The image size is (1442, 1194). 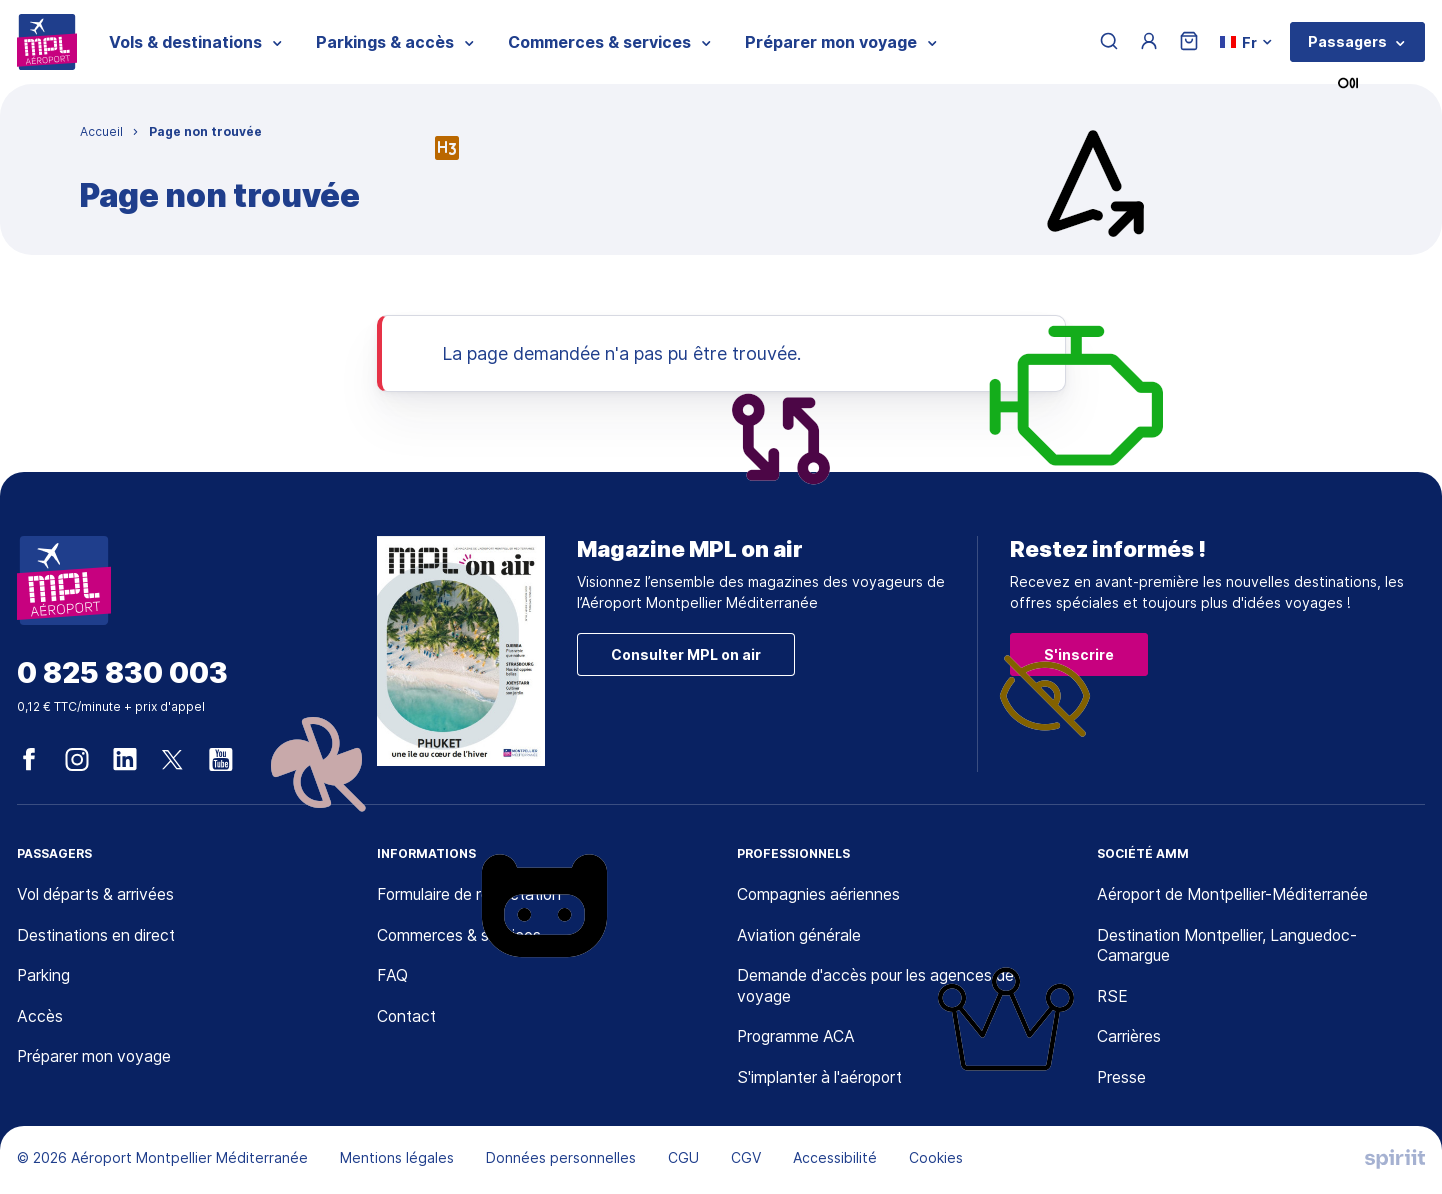 I want to click on open the Medium app, so click(x=1348, y=83).